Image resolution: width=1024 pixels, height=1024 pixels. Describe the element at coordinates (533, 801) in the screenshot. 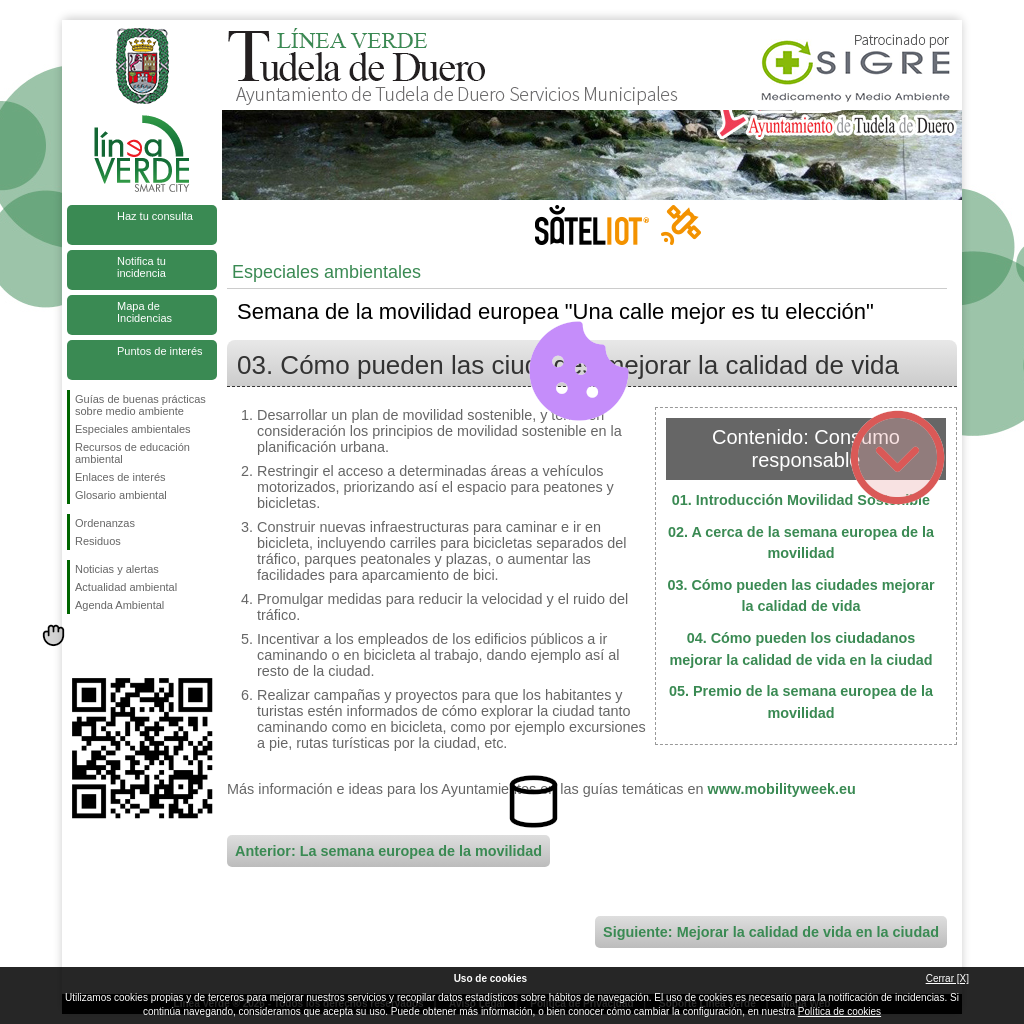

I see `represents a database or data storage` at that location.